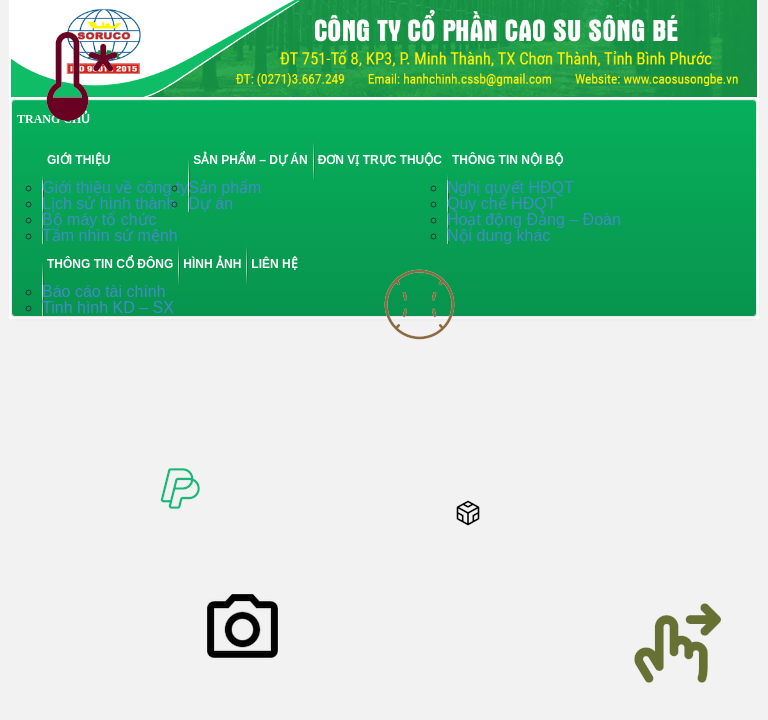 The image size is (768, 720). What do you see at coordinates (179, 488) in the screenshot?
I see `pay with paypal` at bounding box center [179, 488].